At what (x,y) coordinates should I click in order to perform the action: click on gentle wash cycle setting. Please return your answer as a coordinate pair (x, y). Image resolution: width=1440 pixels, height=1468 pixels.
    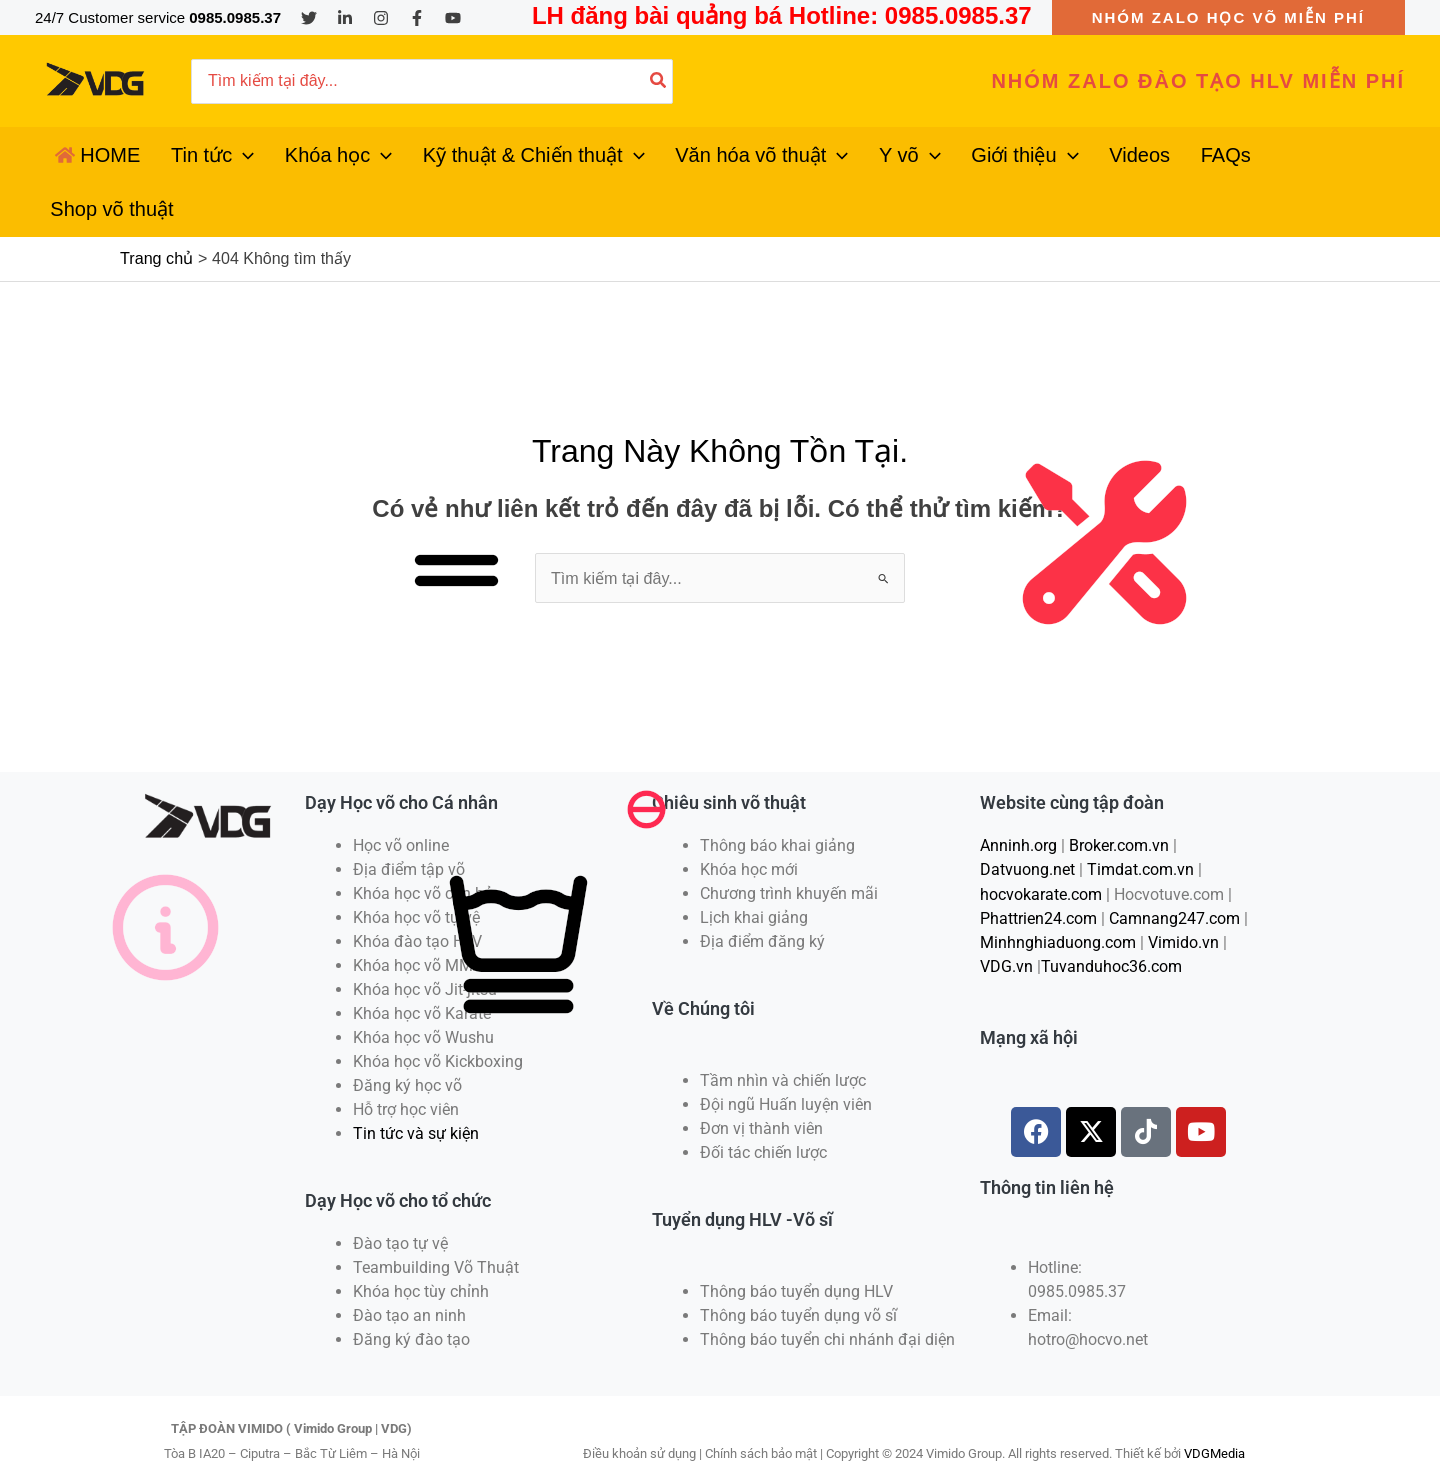
    Looking at the image, I should click on (518, 944).